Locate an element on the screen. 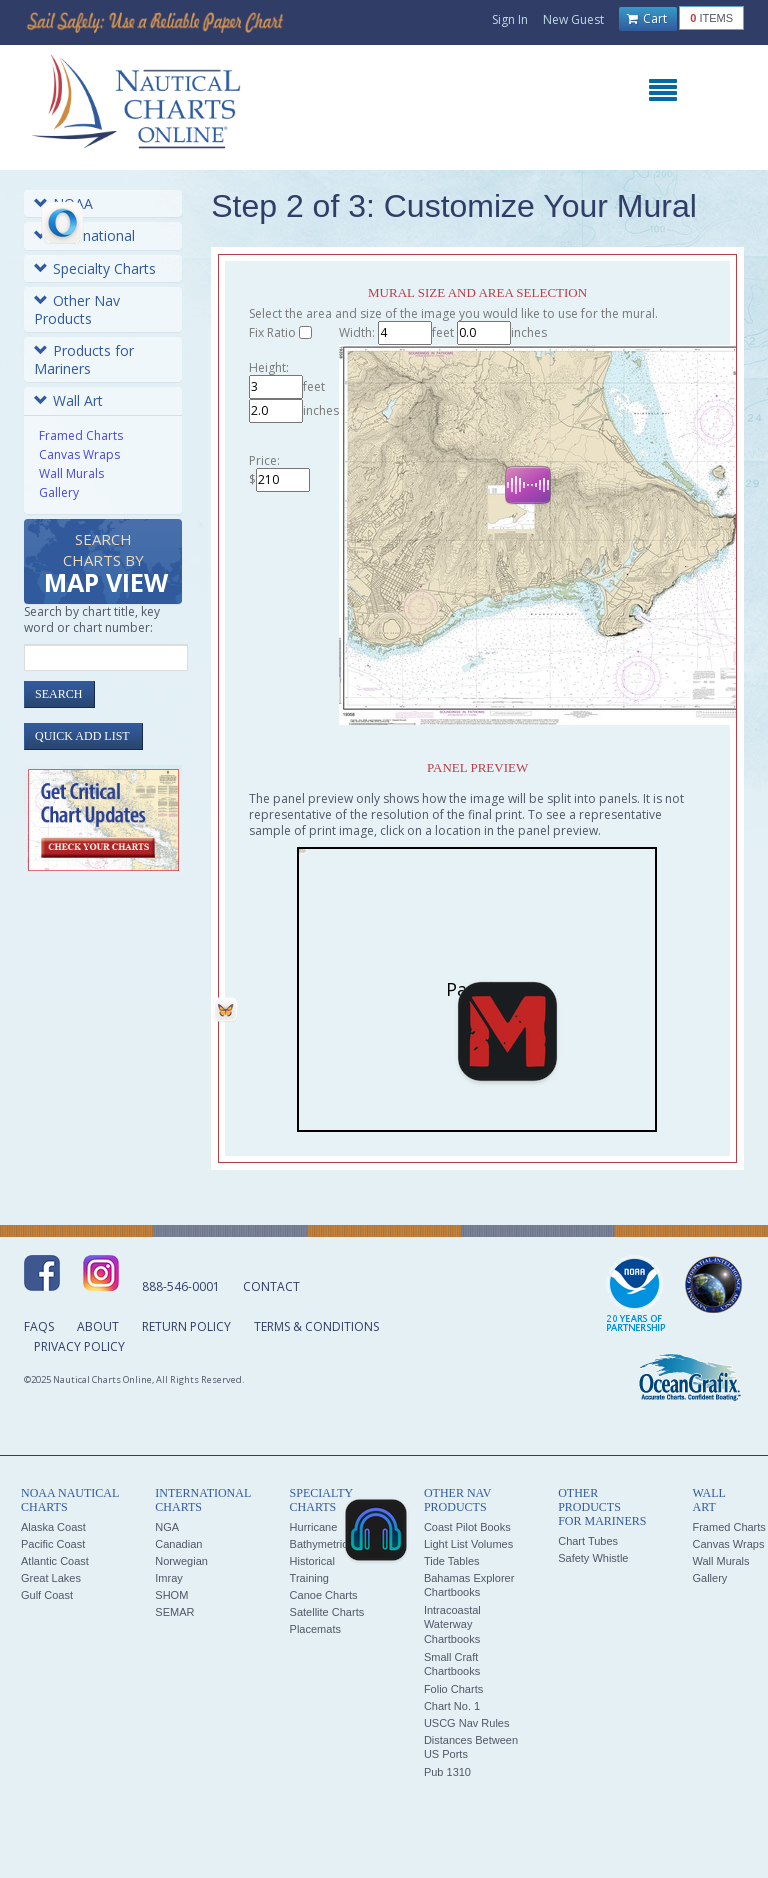  open the audio recorder app is located at coordinates (528, 485).